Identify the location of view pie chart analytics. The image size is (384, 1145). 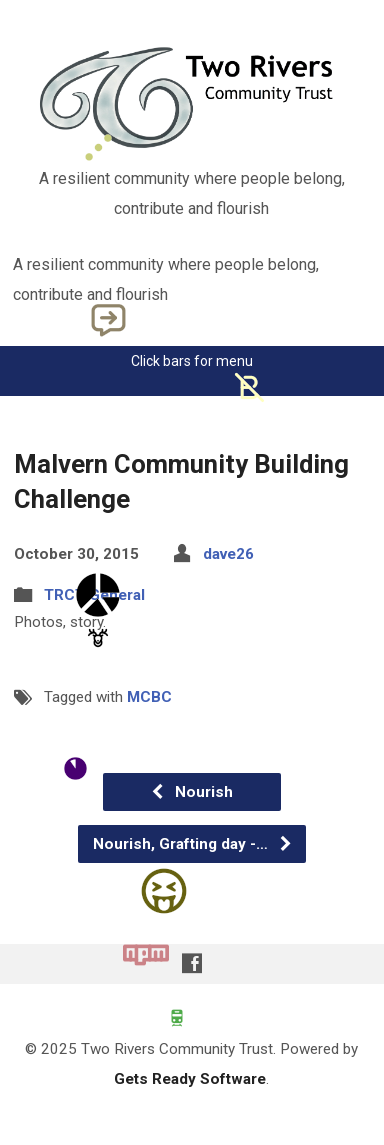
(98, 595).